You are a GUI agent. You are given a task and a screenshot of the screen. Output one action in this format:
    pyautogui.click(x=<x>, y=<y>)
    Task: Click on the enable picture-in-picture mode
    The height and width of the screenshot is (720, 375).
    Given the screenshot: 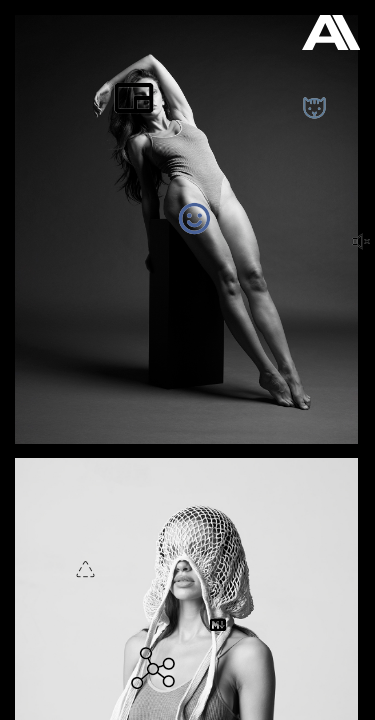 What is the action you would take?
    pyautogui.click(x=134, y=98)
    